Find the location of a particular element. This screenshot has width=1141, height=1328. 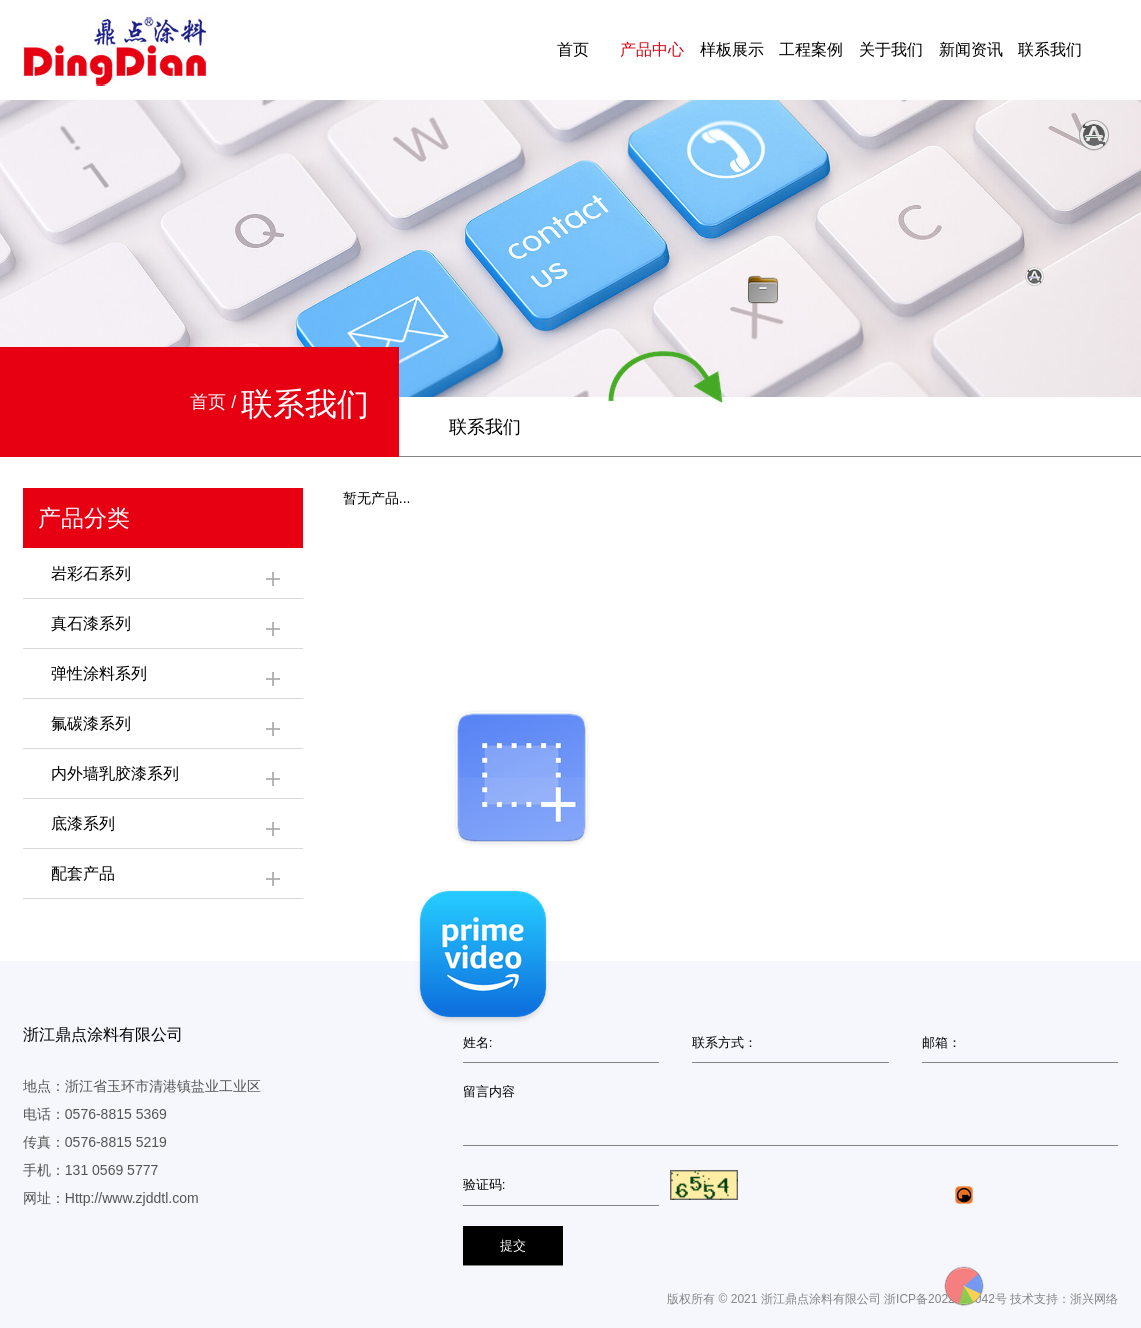

redo the last undone action is located at coordinates (666, 376).